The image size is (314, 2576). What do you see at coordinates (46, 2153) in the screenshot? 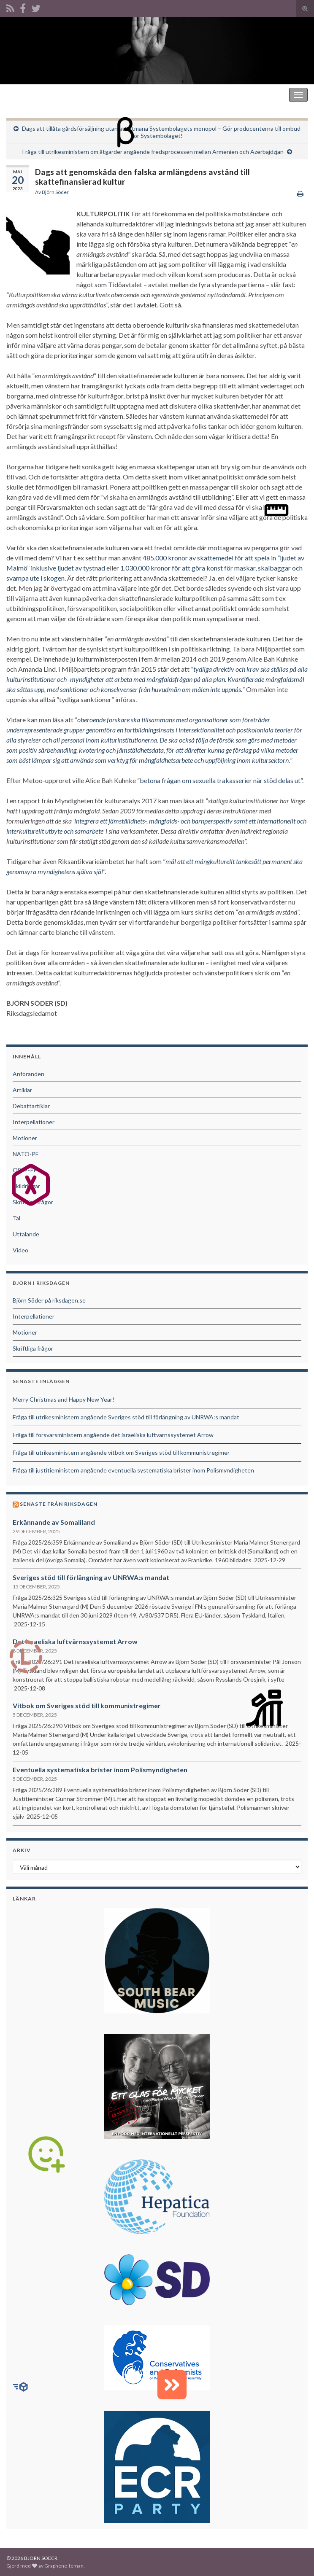
I see `add a new emoji reaction` at bounding box center [46, 2153].